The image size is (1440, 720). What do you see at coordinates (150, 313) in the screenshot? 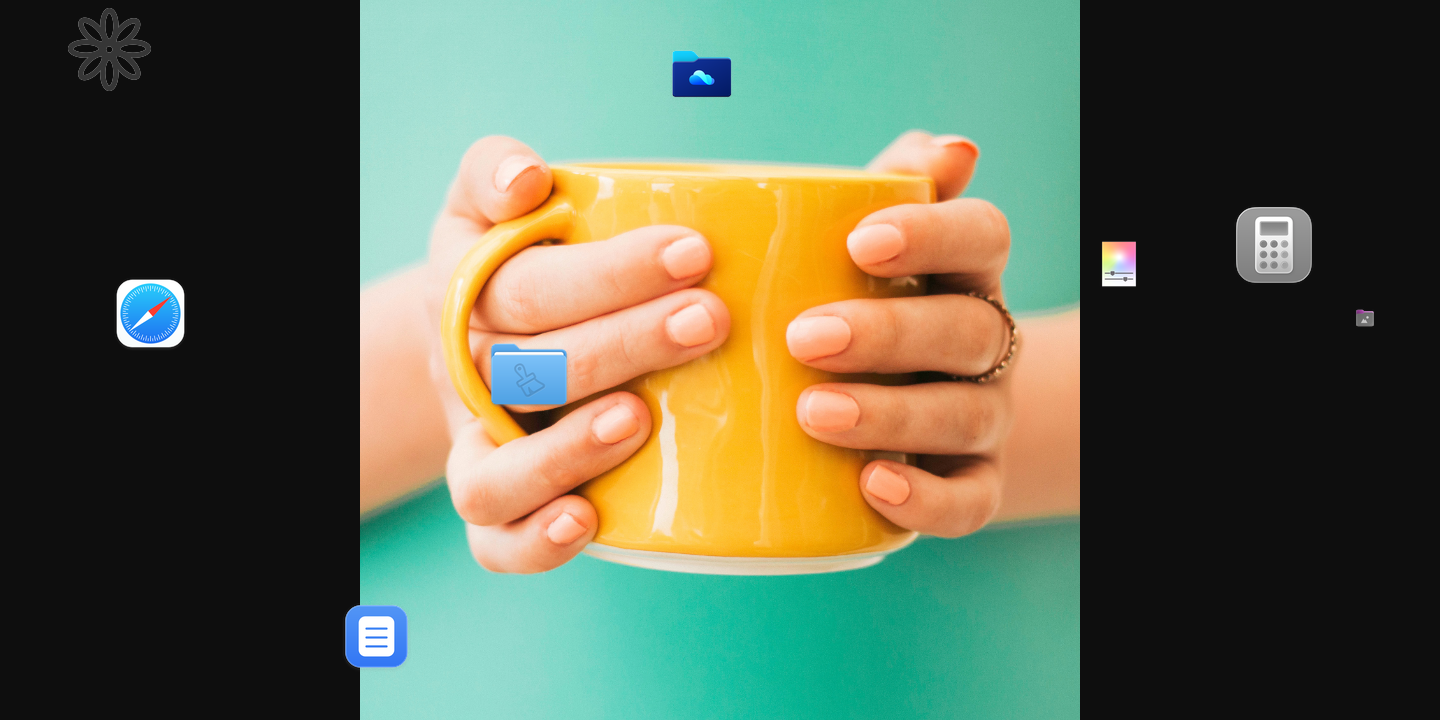
I see `open Safari web browser` at bounding box center [150, 313].